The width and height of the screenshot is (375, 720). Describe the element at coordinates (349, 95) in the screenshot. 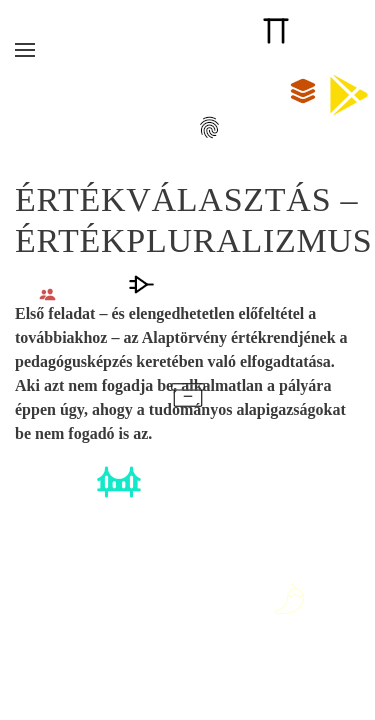

I see `open google play store` at that location.